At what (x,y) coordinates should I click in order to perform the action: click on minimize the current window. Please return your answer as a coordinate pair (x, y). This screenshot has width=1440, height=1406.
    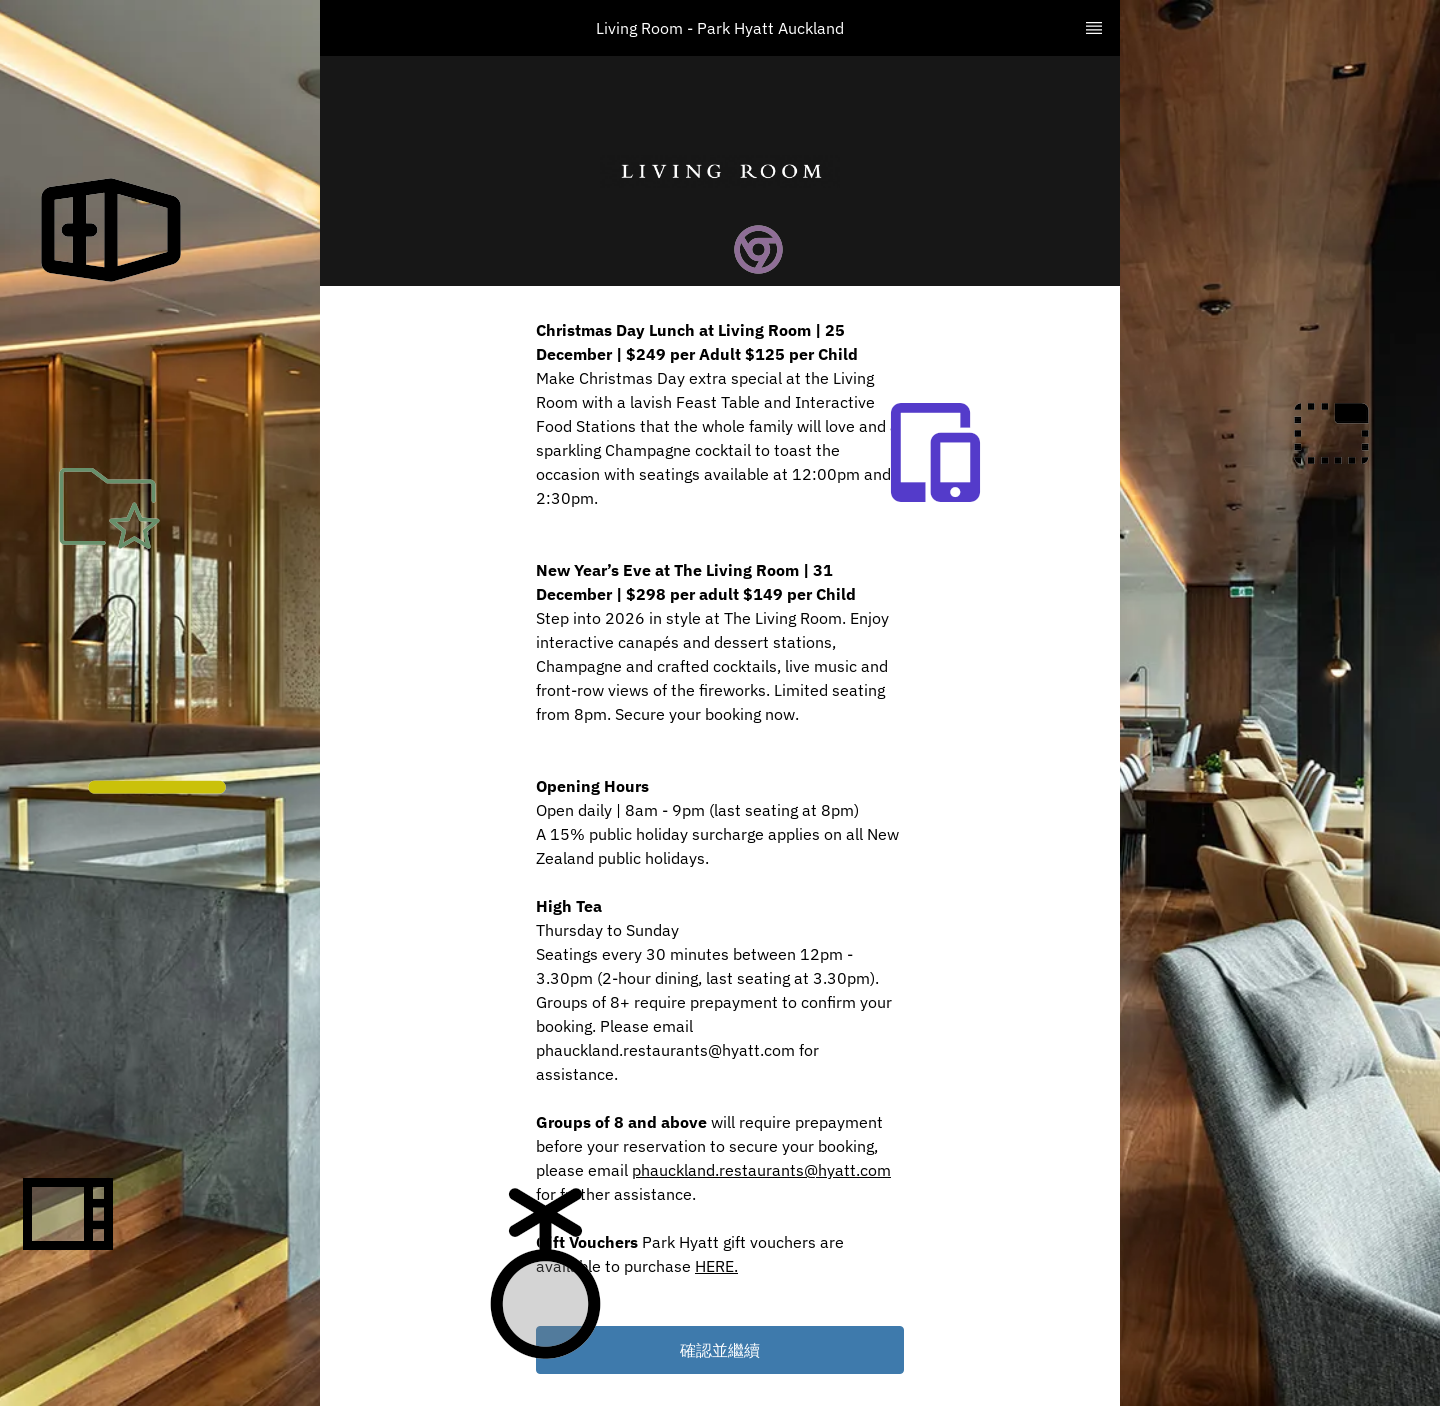
    Looking at the image, I should click on (157, 742).